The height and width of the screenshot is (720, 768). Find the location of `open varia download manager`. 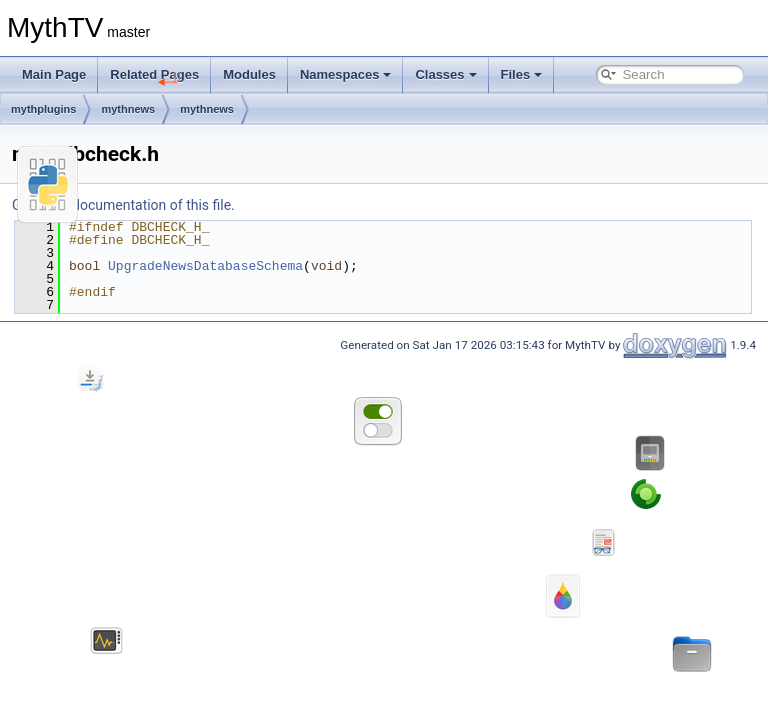

open varia download manager is located at coordinates (90, 378).